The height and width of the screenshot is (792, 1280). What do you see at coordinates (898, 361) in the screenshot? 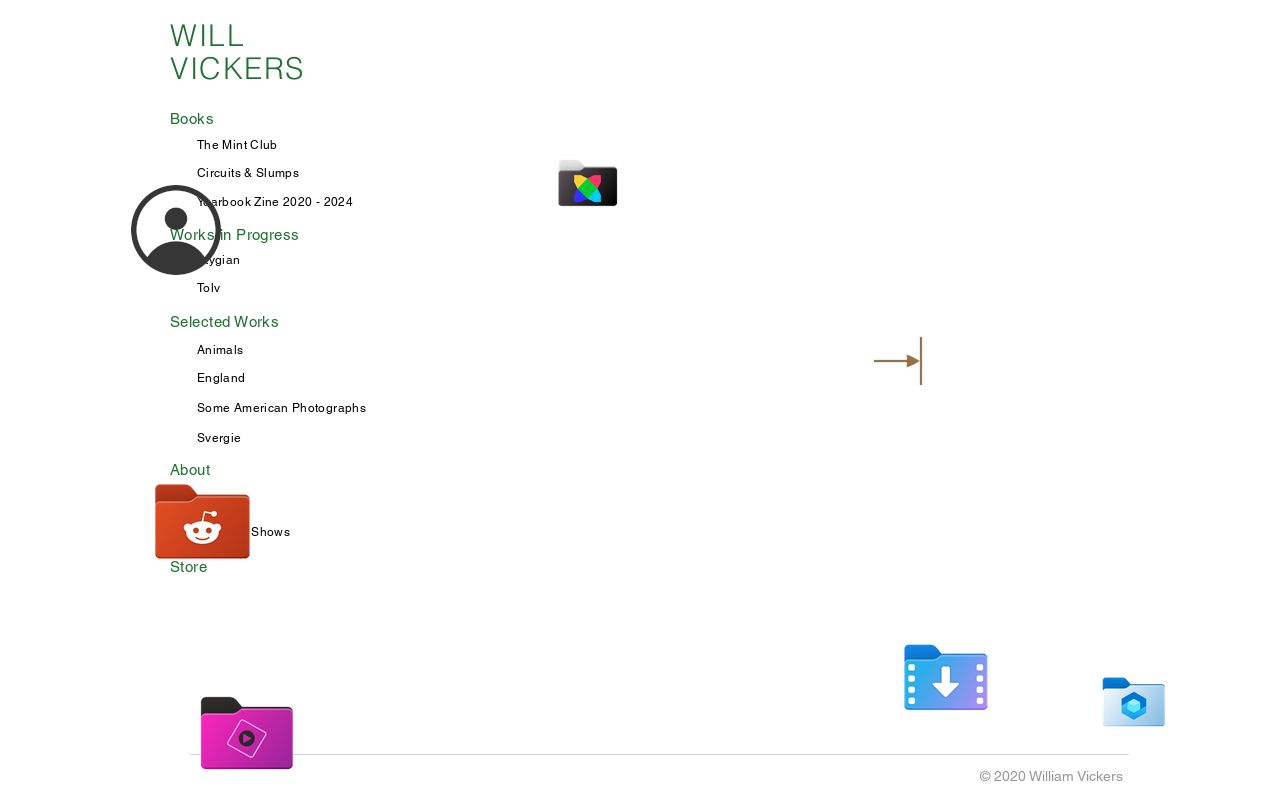
I see `go to the last item or page` at bounding box center [898, 361].